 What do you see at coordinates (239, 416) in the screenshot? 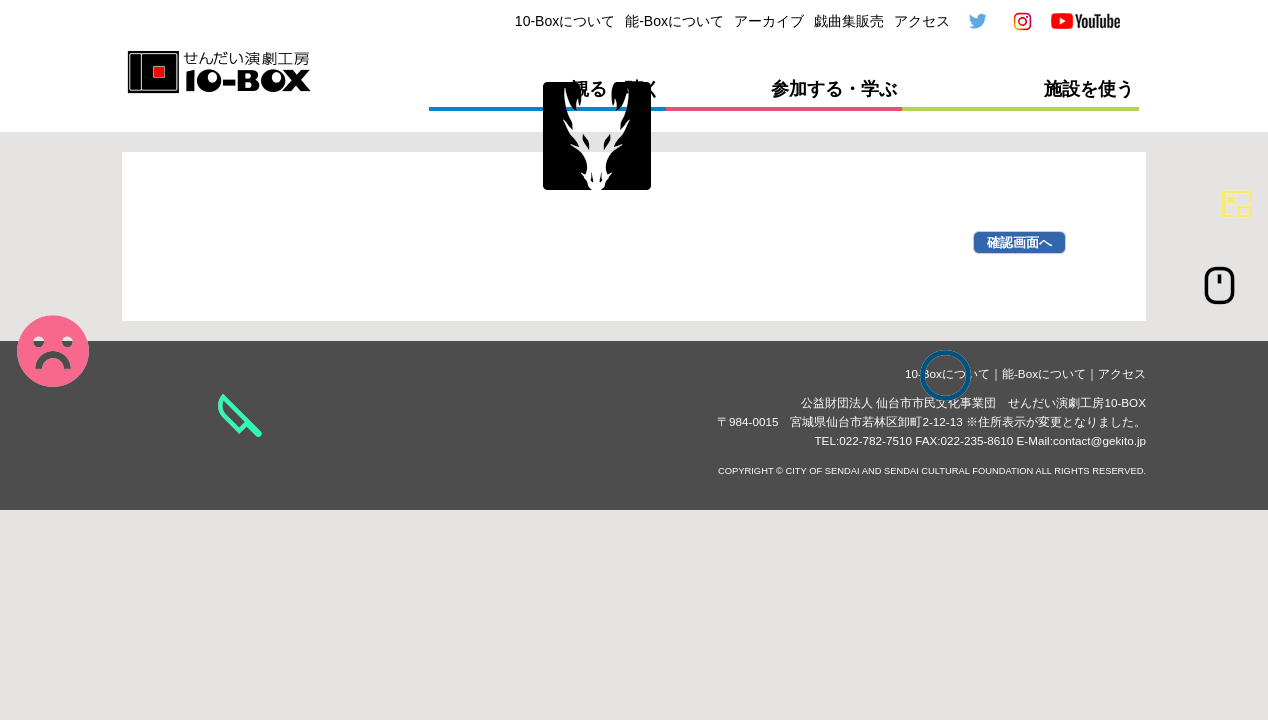
I see `access cooking or recipe features` at bounding box center [239, 416].